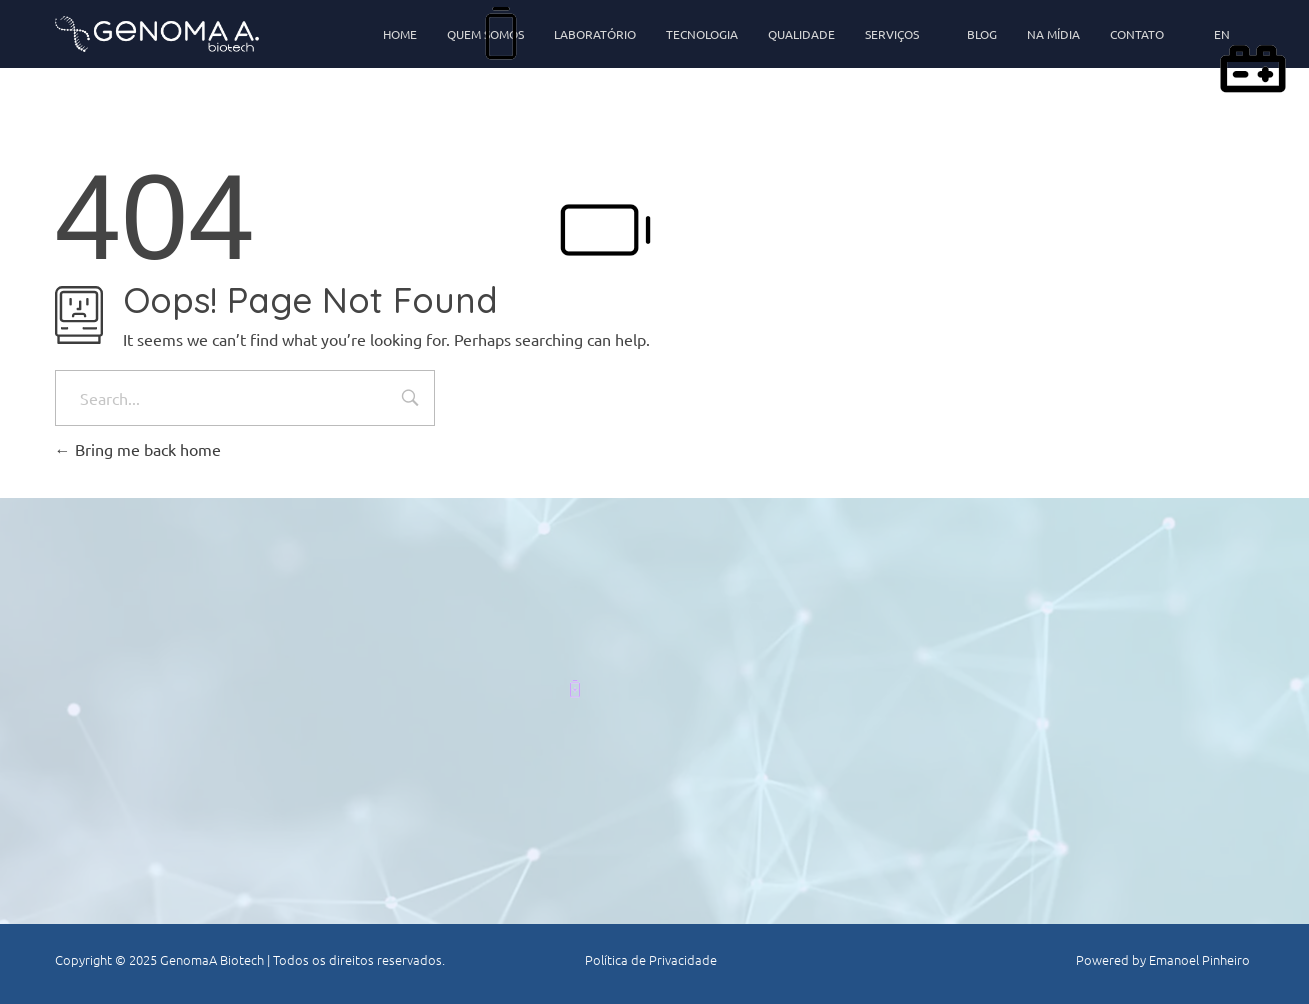  What do you see at coordinates (501, 34) in the screenshot?
I see `indicates battery is completely drained` at bounding box center [501, 34].